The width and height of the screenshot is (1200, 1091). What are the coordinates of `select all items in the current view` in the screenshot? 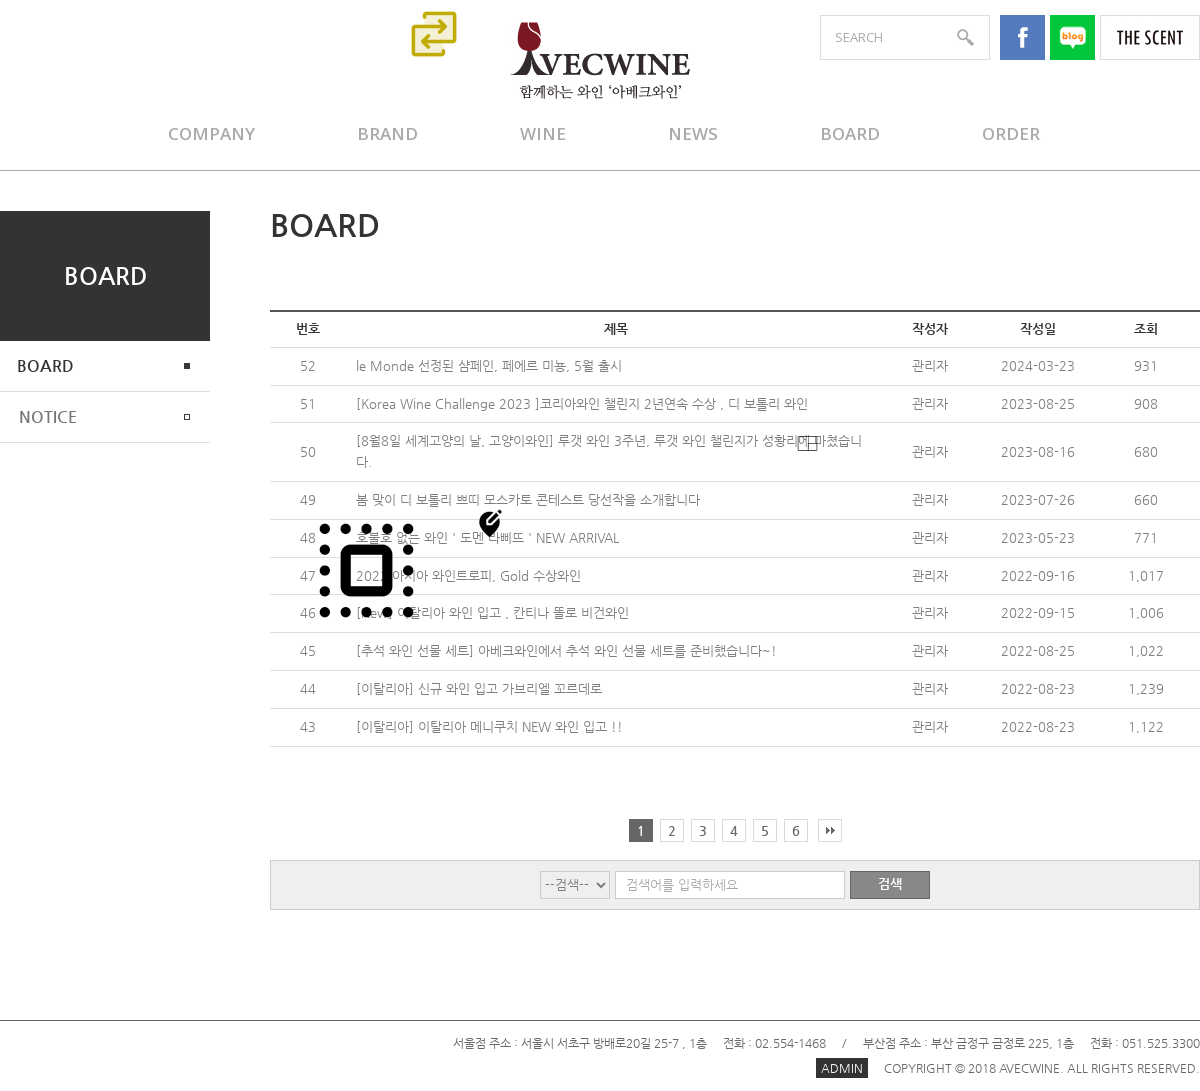 It's located at (366, 570).